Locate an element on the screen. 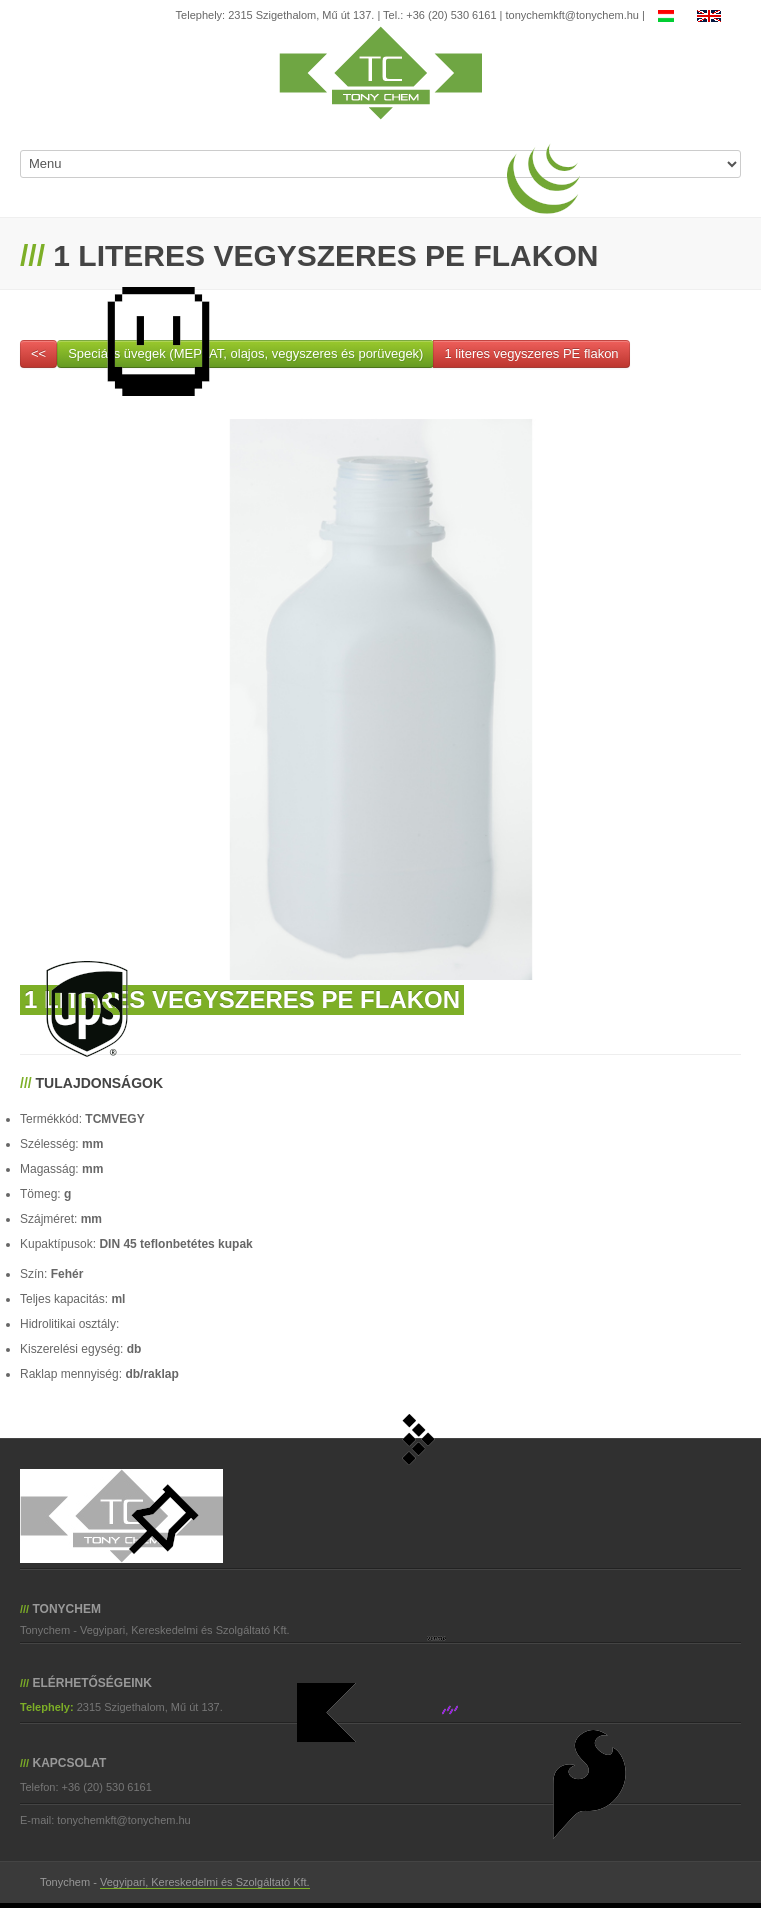 The height and width of the screenshot is (1908, 761). UPS shipping and tracking services is located at coordinates (87, 1009).